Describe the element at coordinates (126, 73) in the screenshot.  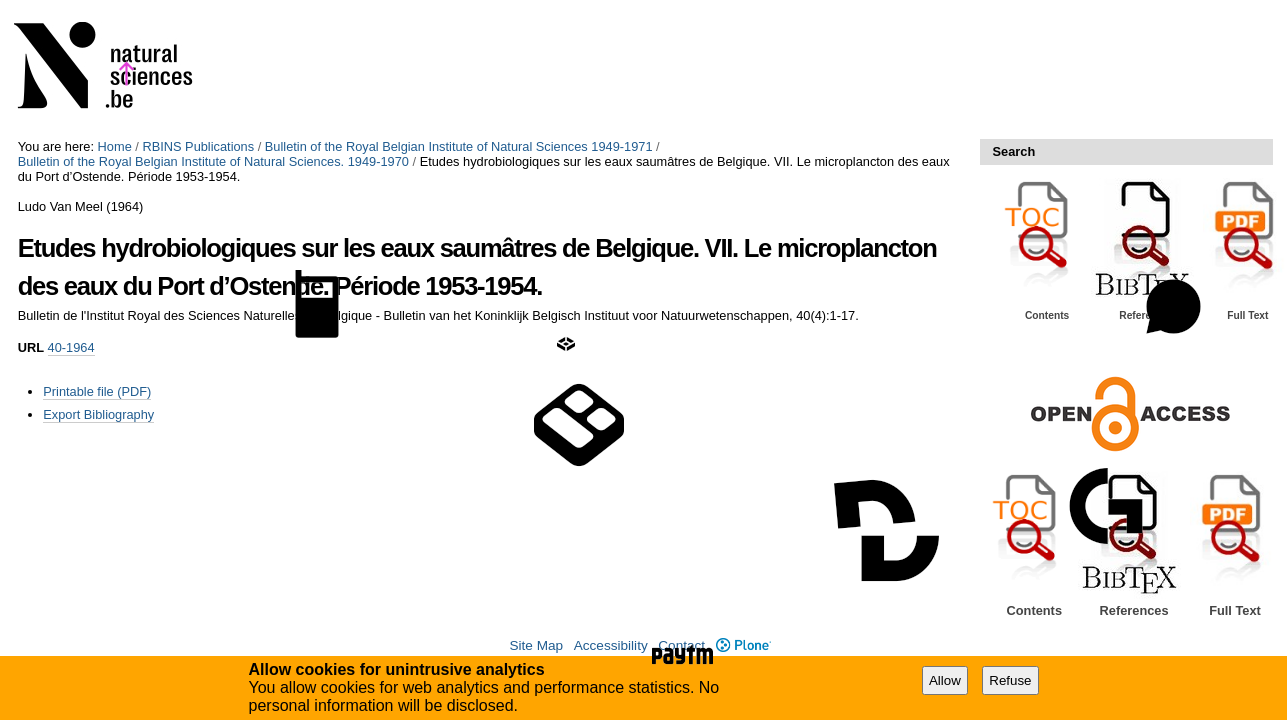
I see `scroll to top of page` at that location.